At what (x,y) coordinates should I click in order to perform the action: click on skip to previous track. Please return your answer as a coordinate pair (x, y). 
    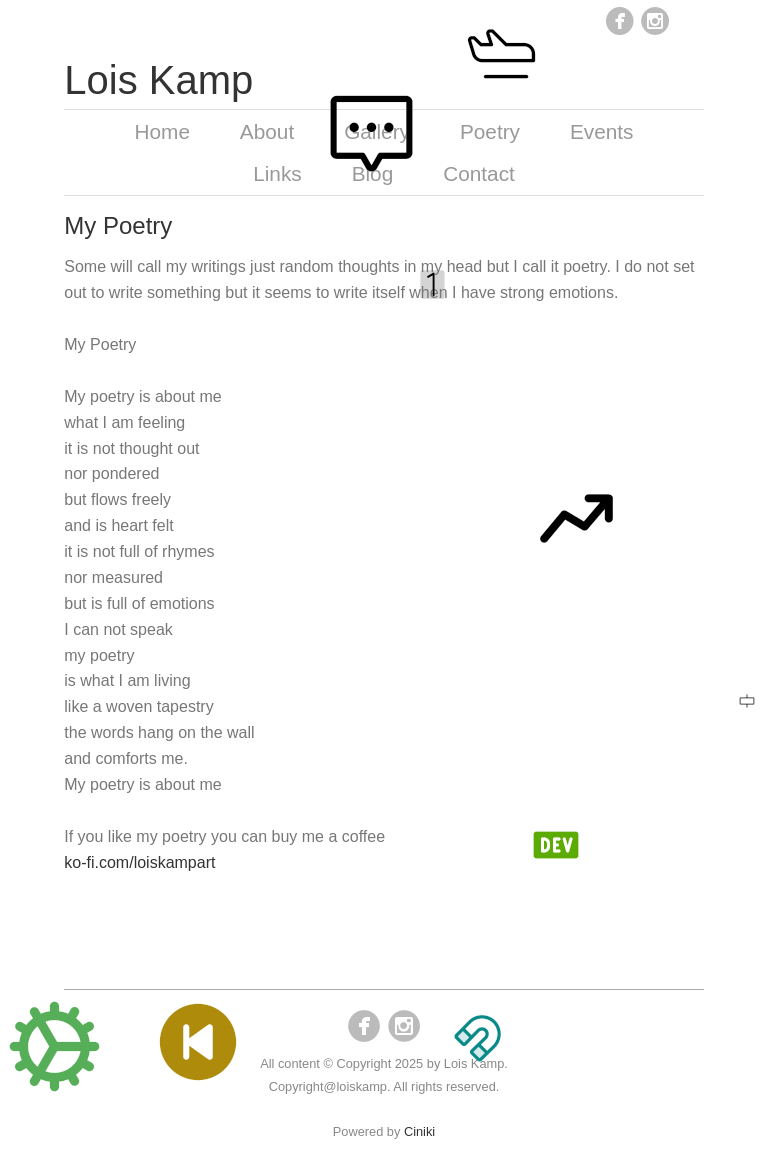
    Looking at the image, I should click on (198, 1042).